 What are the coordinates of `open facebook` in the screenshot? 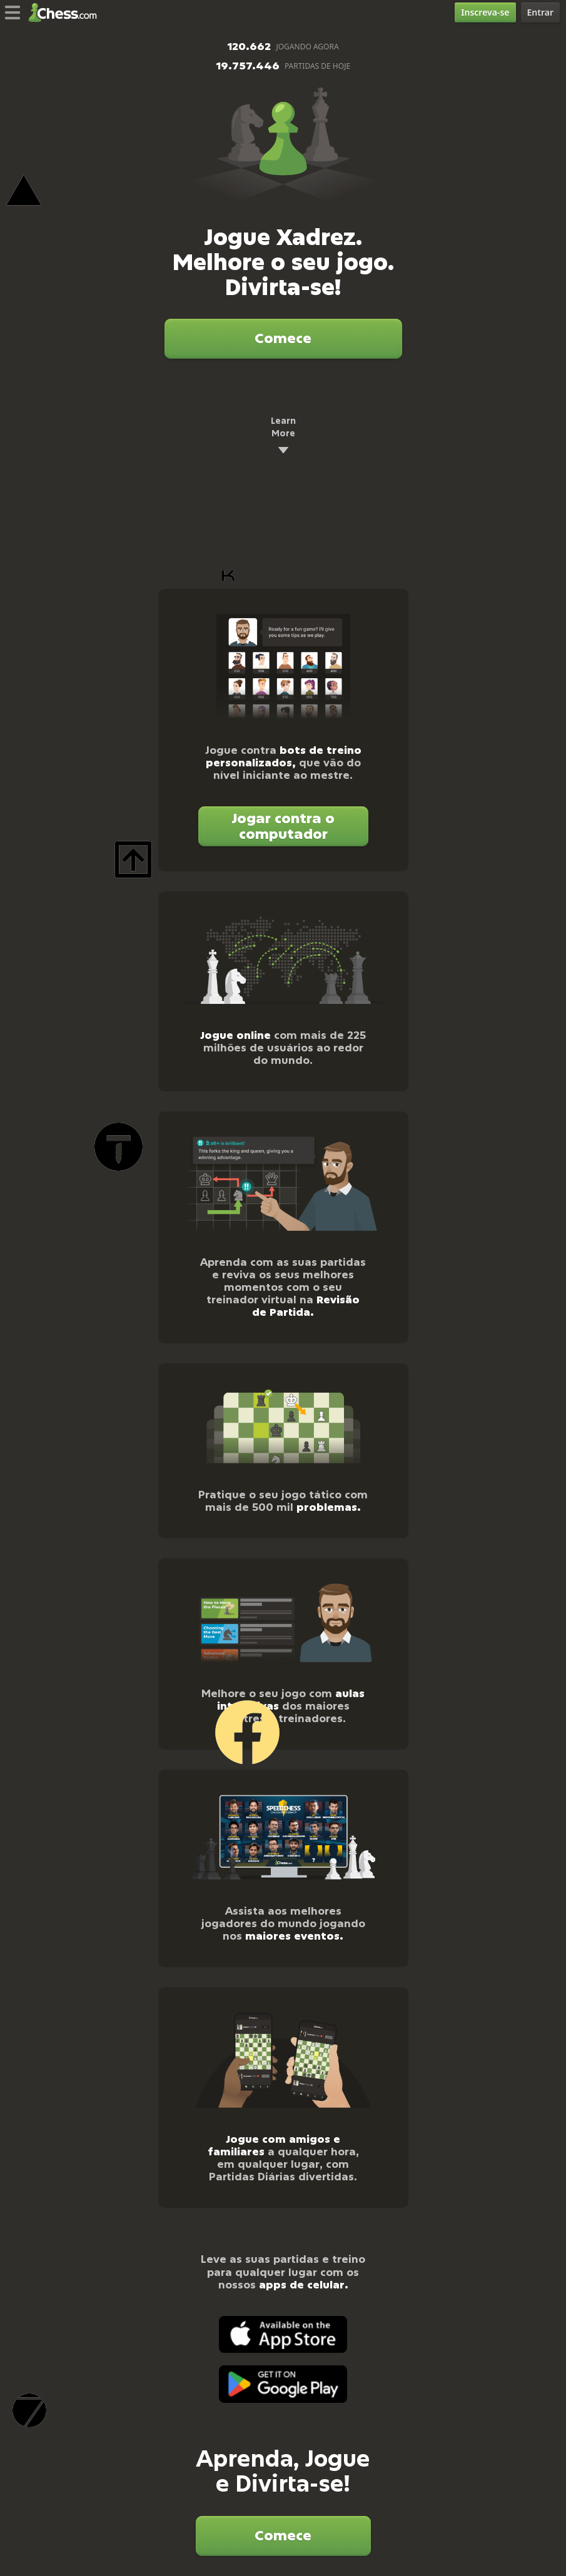 It's located at (247, 1732).